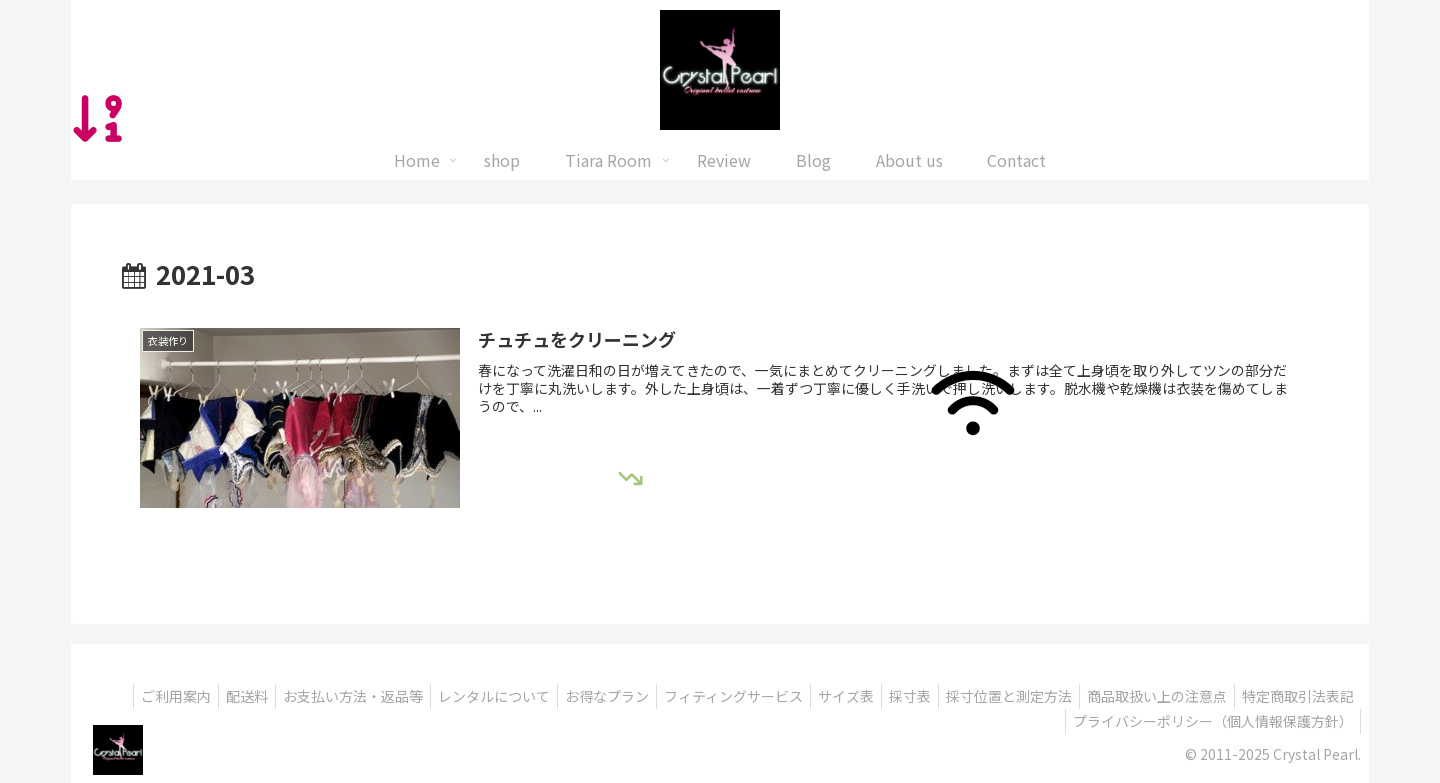 The width and height of the screenshot is (1440, 783). What do you see at coordinates (98, 118) in the screenshot?
I see `sort numbers in descending order (9 to 1)` at bounding box center [98, 118].